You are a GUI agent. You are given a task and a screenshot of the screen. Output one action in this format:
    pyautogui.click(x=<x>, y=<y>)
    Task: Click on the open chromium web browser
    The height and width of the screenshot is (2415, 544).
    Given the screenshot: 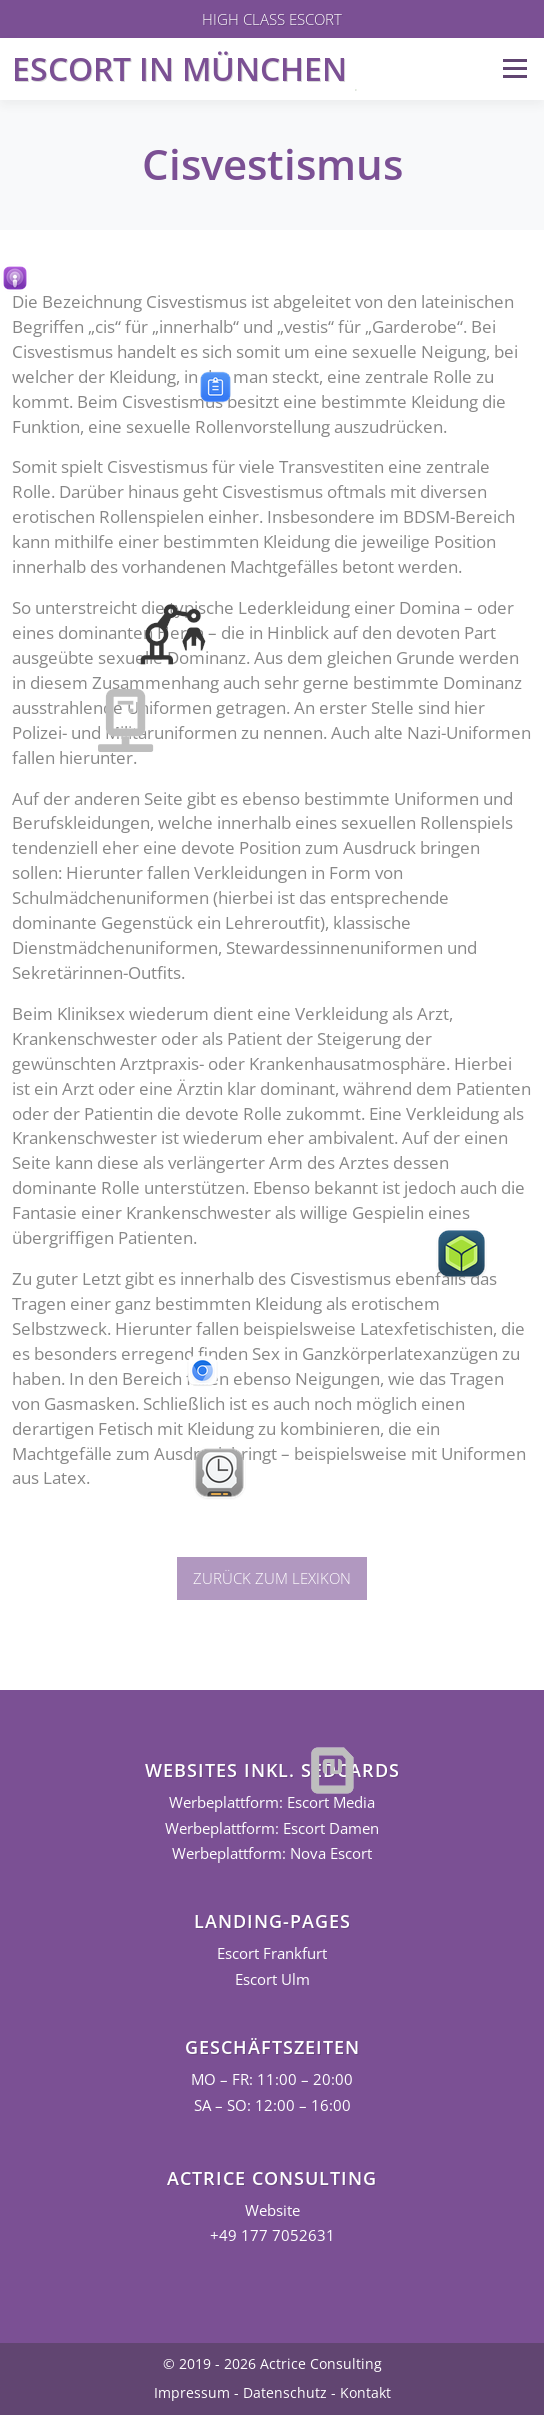 What is the action you would take?
    pyautogui.click(x=202, y=1370)
    